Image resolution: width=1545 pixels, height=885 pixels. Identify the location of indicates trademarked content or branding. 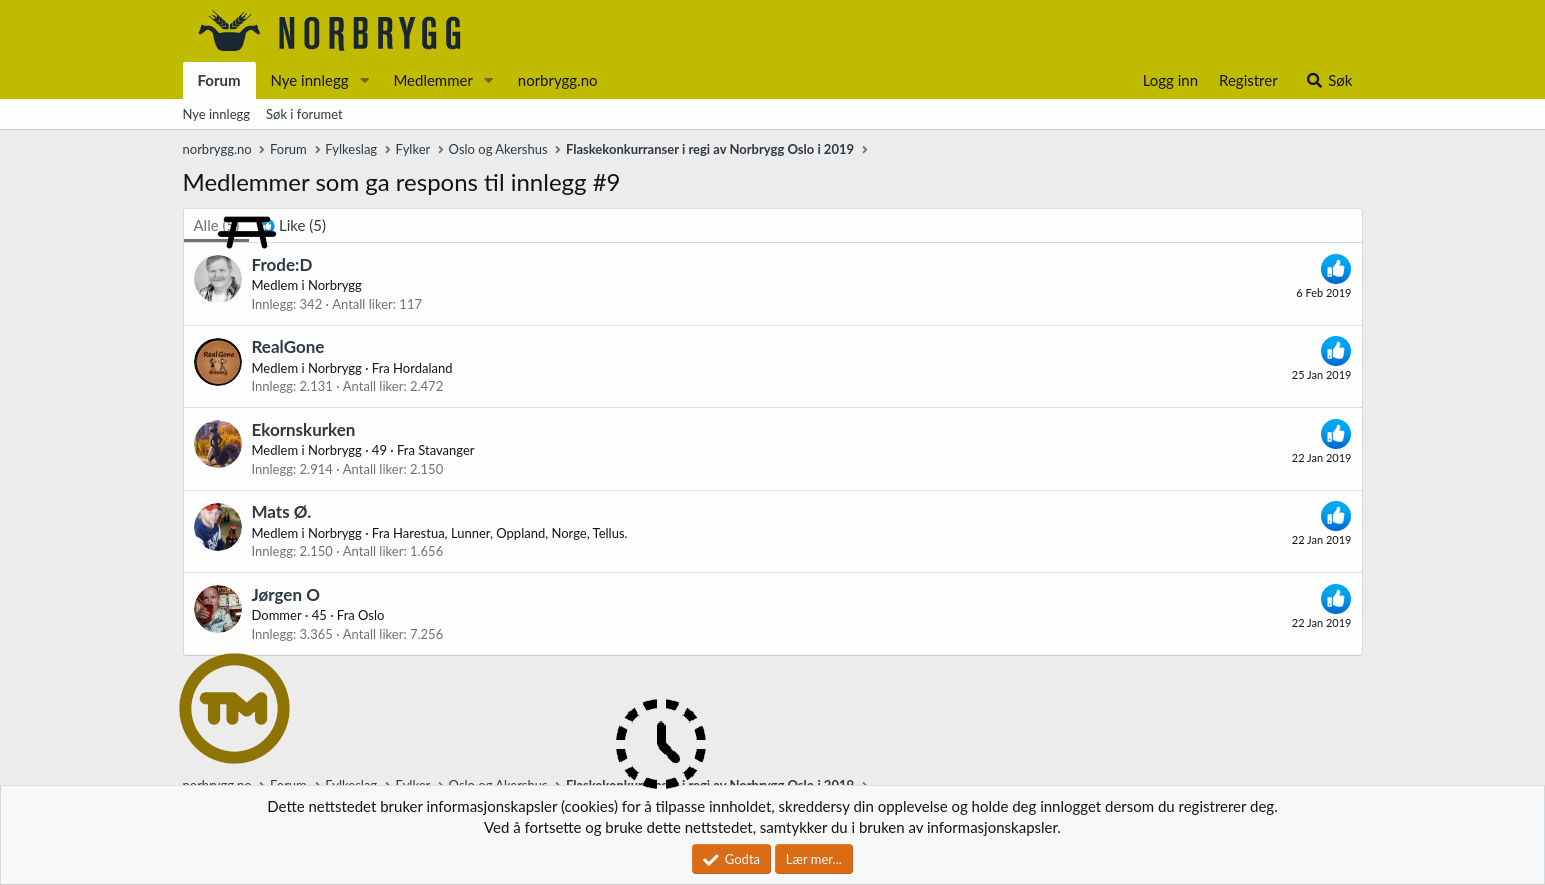
(234, 708).